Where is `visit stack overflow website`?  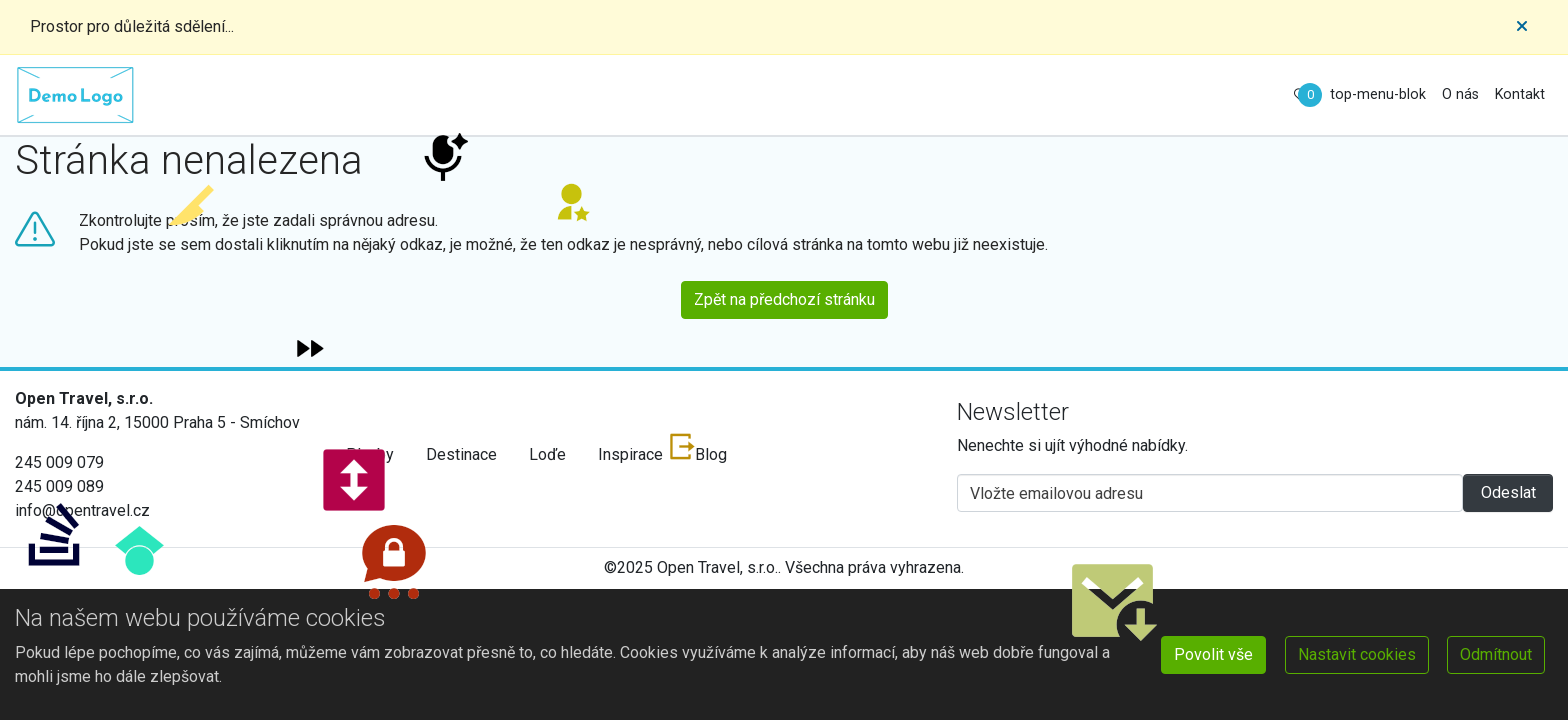 visit stack overflow website is located at coordinates (54, 534).